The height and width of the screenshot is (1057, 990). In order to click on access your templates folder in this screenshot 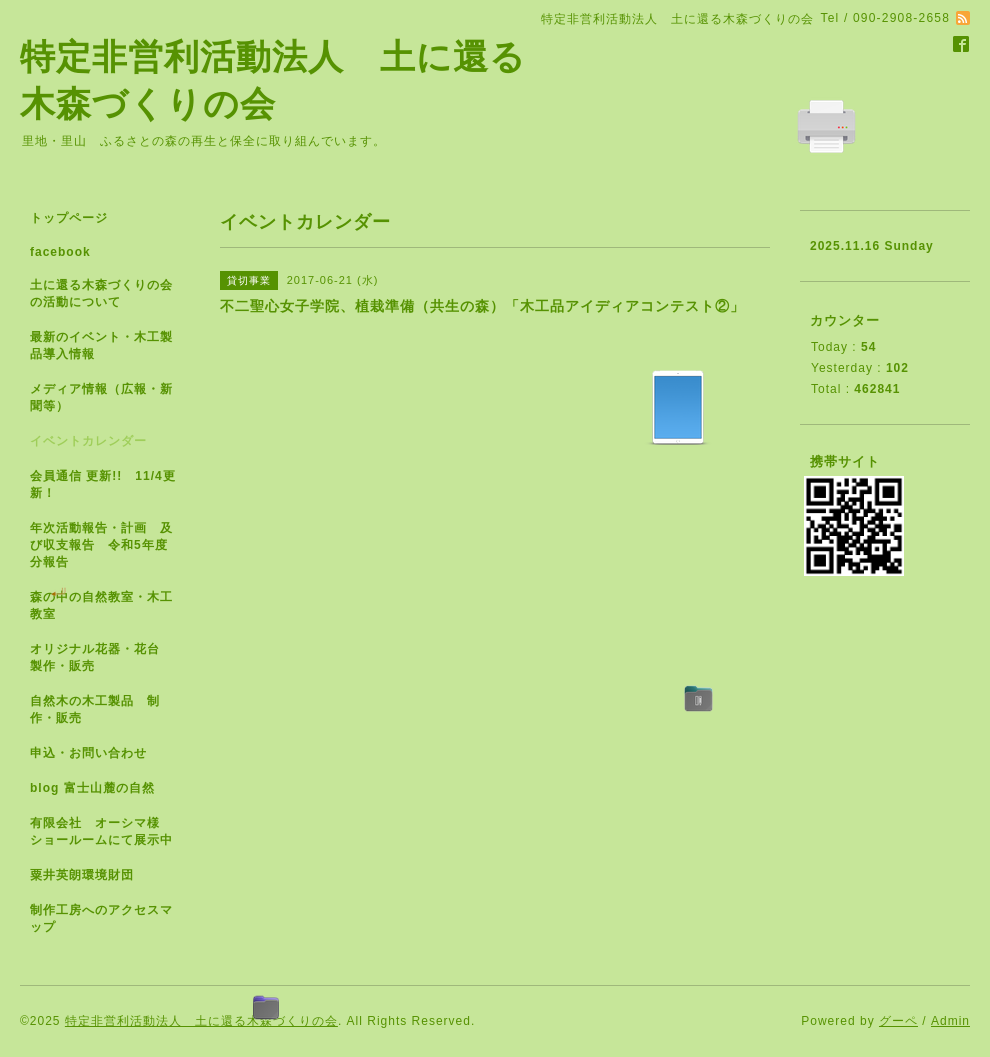, I will do `click(698, 698)`.